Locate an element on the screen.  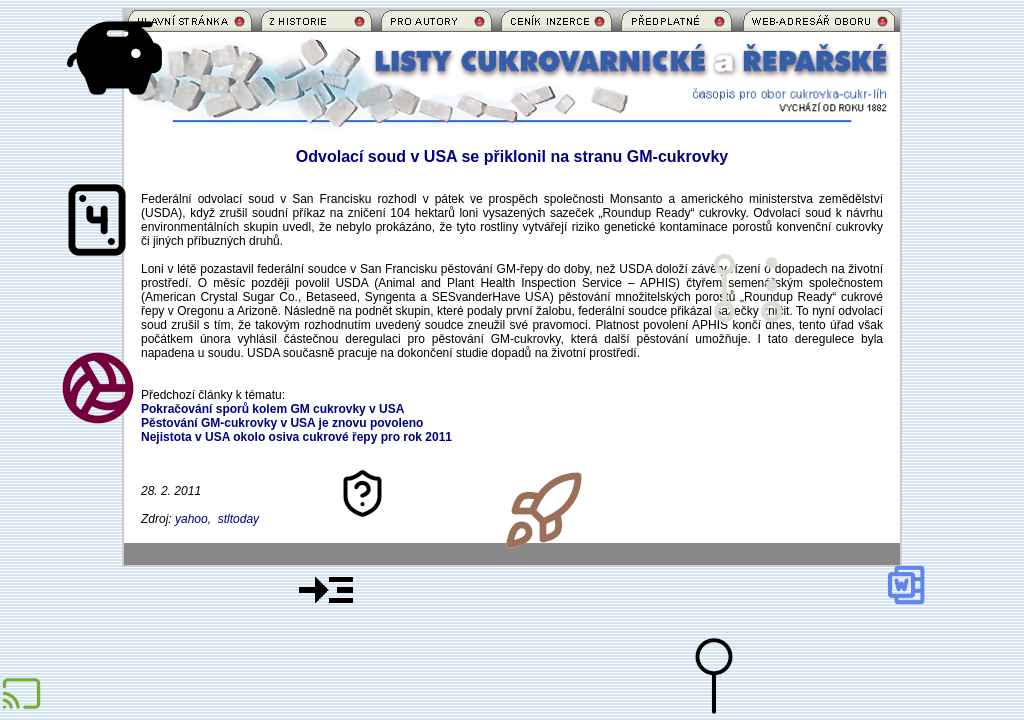
create a draft pull request is located at coordinates (748, 288).